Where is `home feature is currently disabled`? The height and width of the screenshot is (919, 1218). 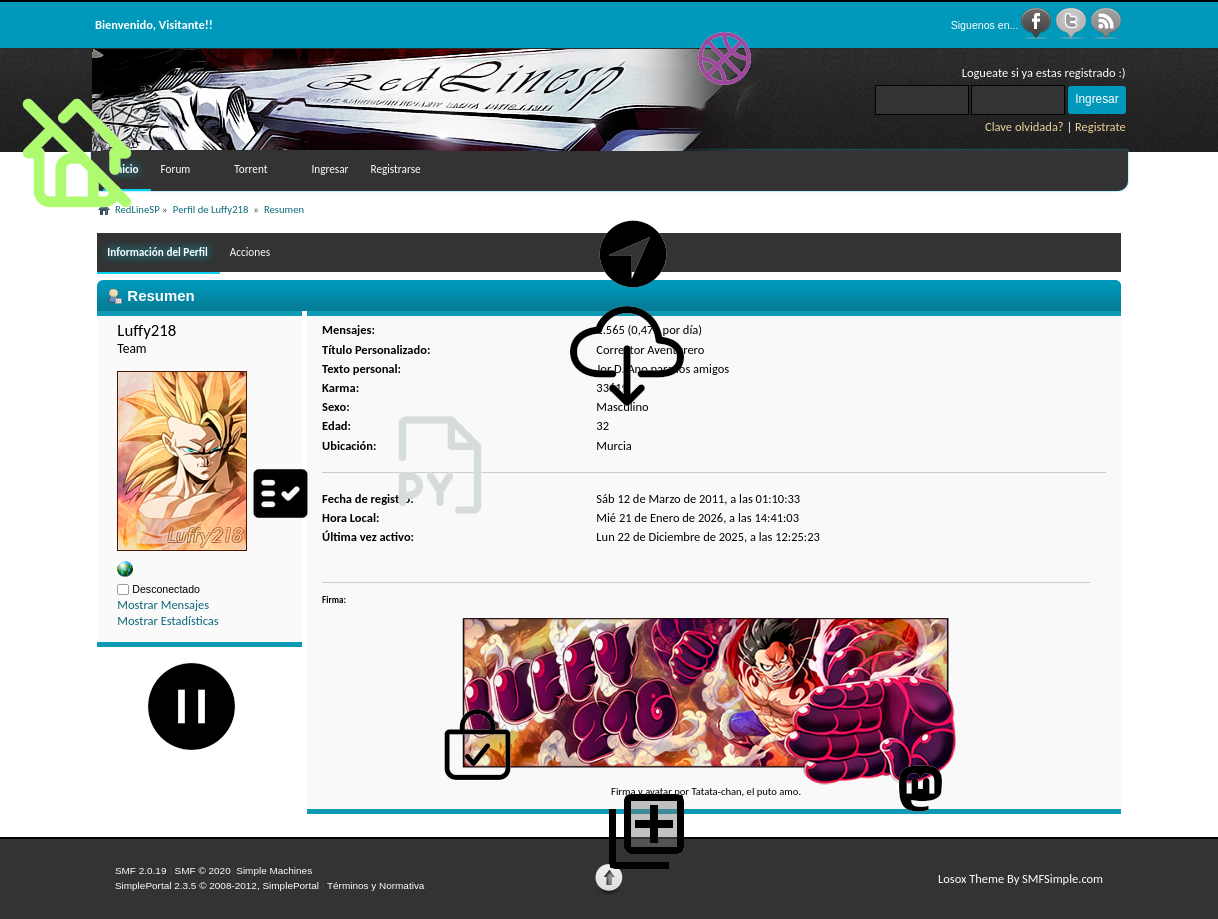
home feature is currently disabled is located at coordinates (77, 153).